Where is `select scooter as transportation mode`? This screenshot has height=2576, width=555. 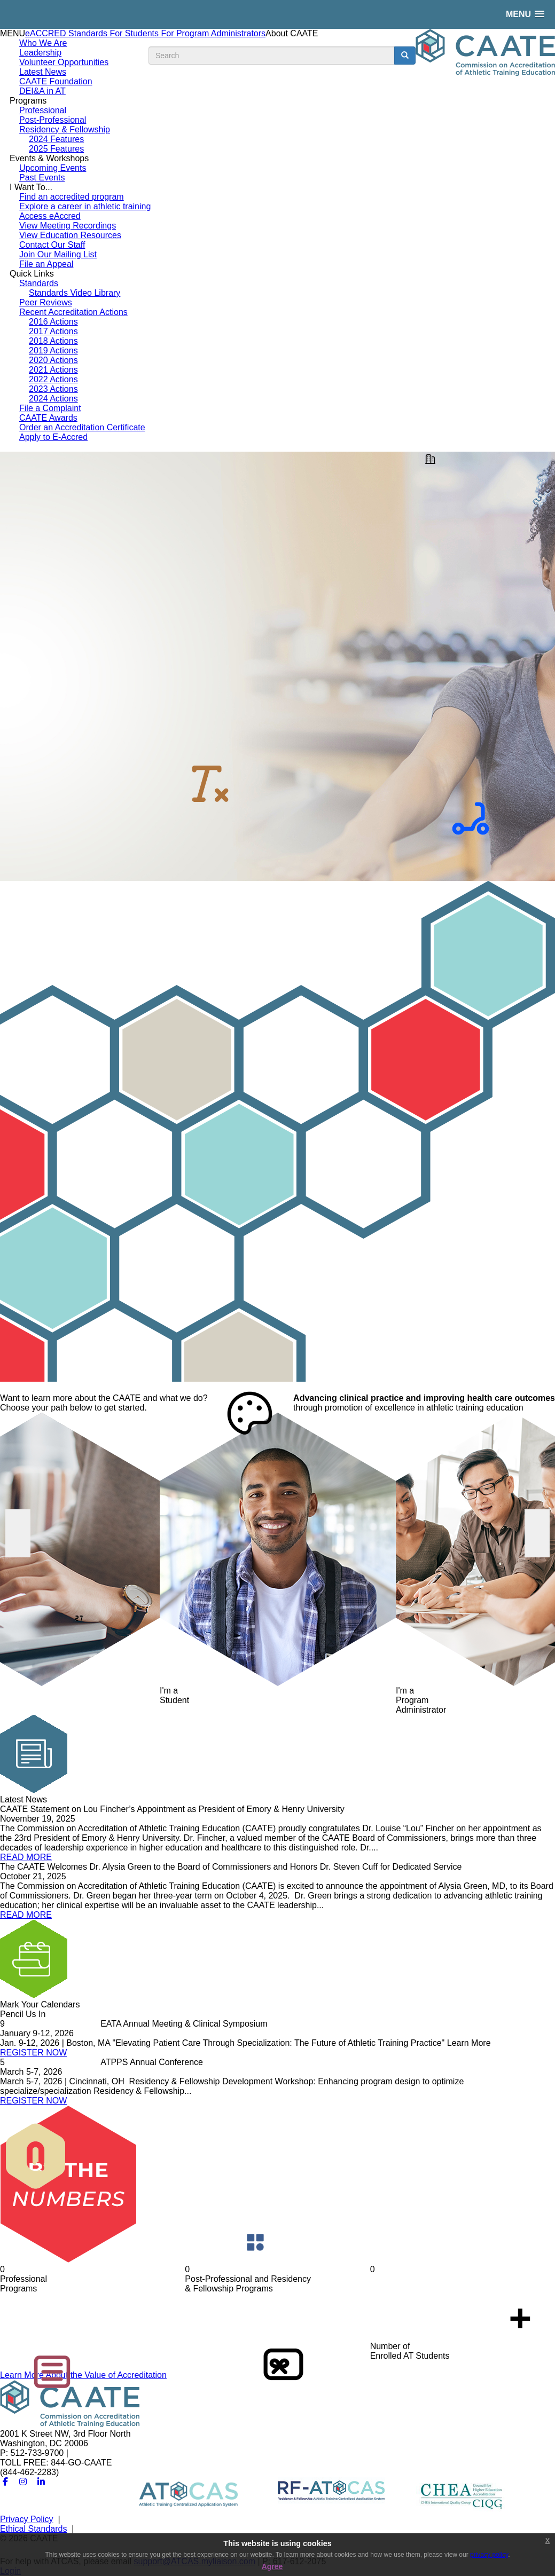 select scooter as transportation mode is located at coordinates (471, 818).